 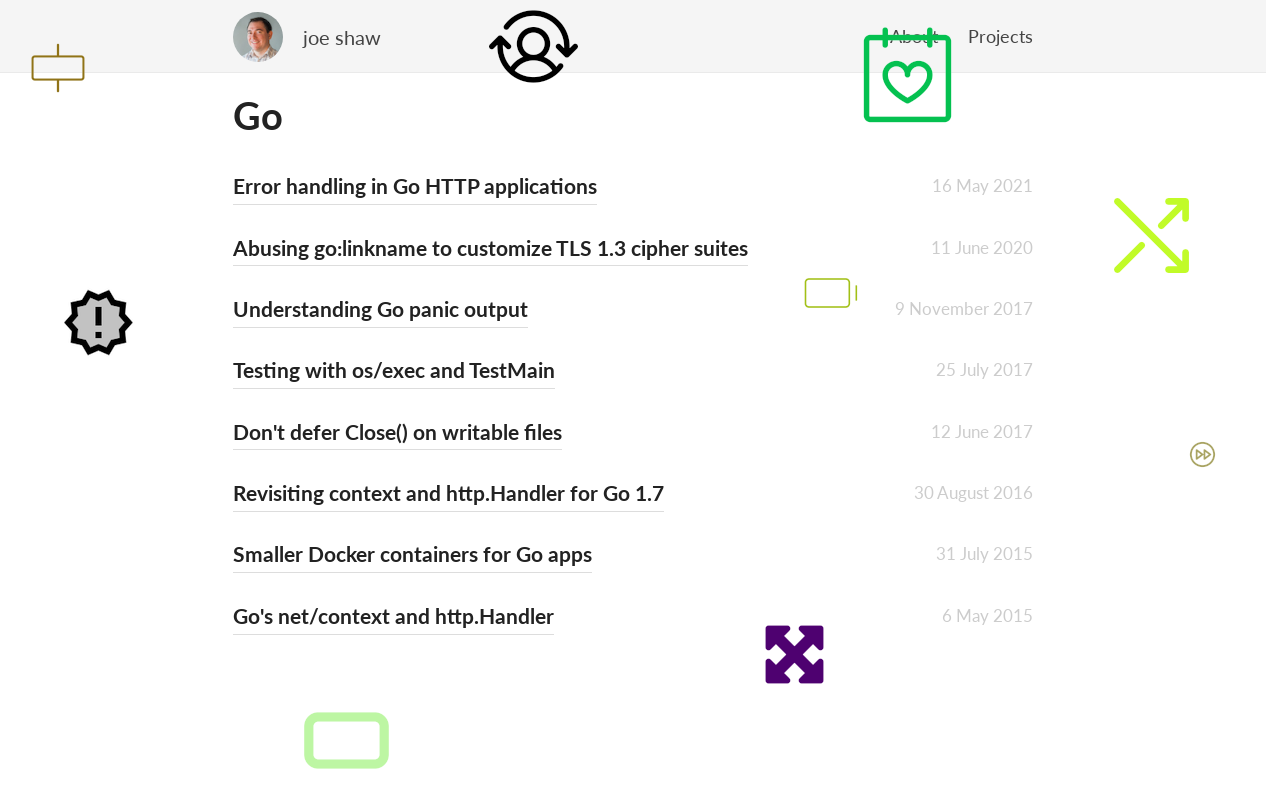 I want to click on indicates battery is empty or depleted, so click(x=830, y=293).